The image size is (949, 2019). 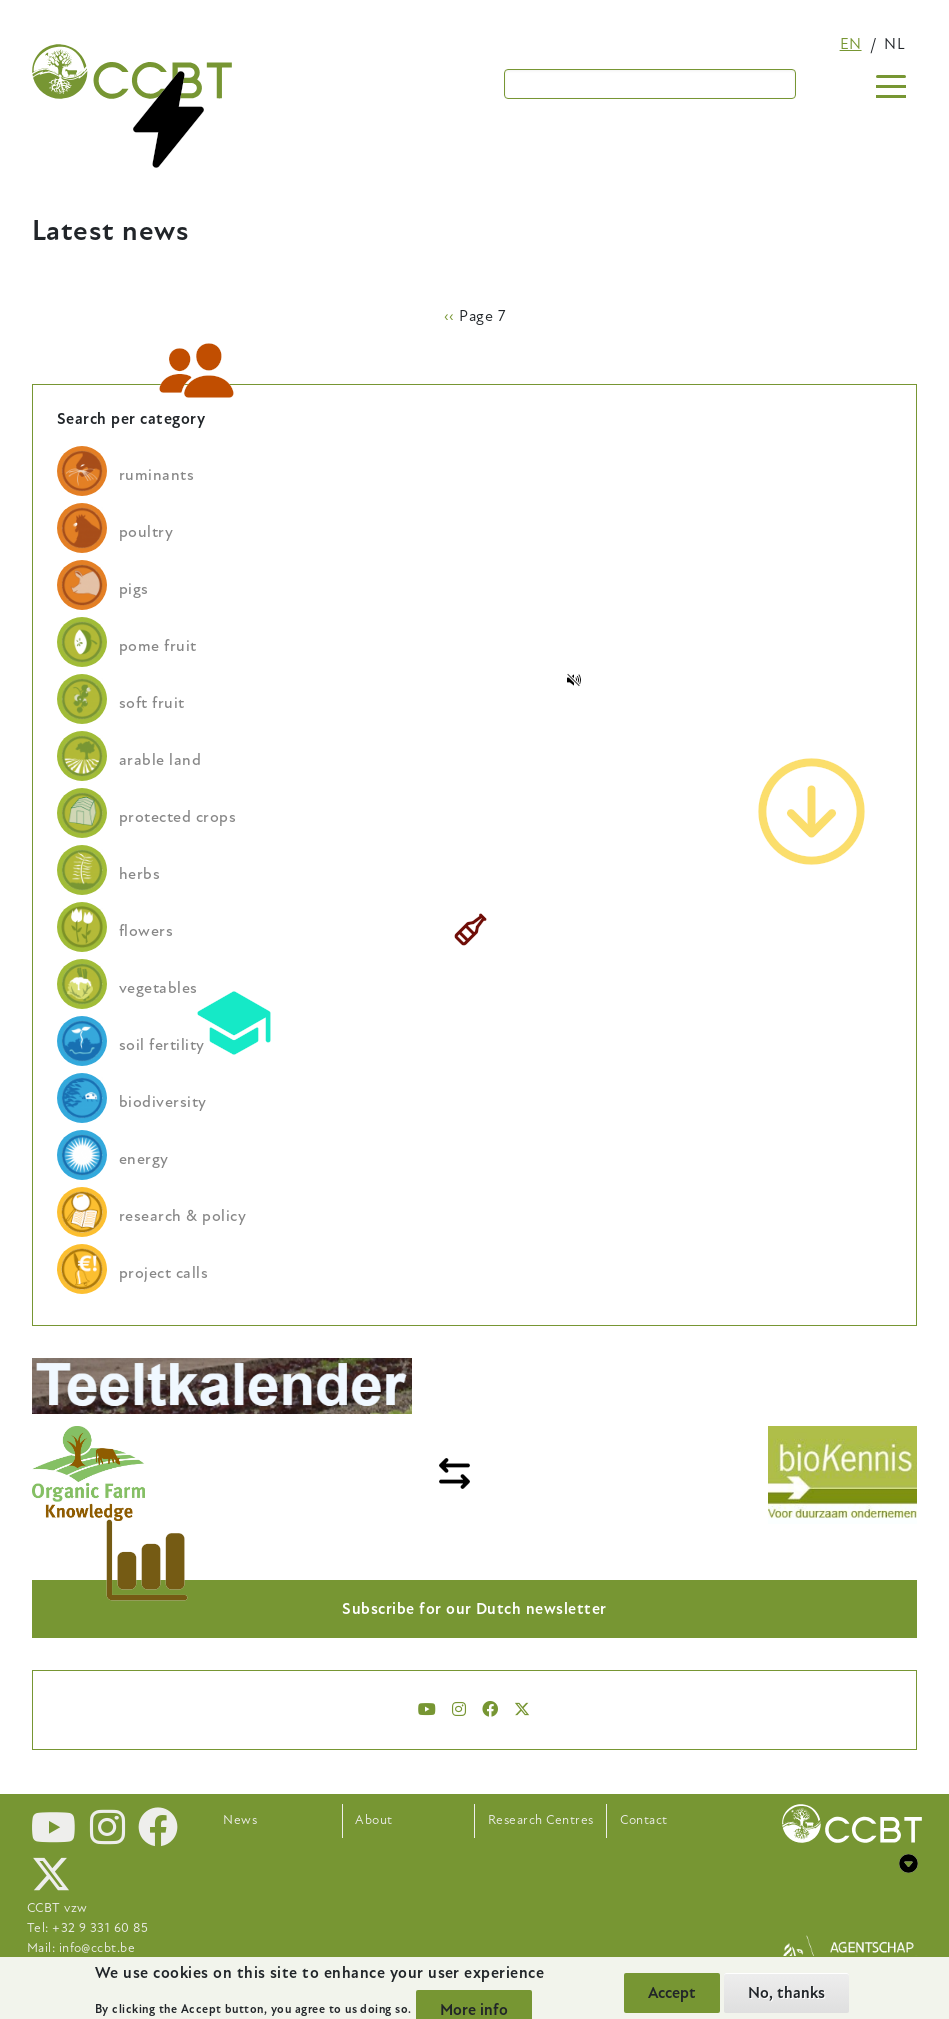 What do you see at coordinates (470, 930) in the screenshot?
I see `browse bar or brewery options` at bounding box center [470, 930].